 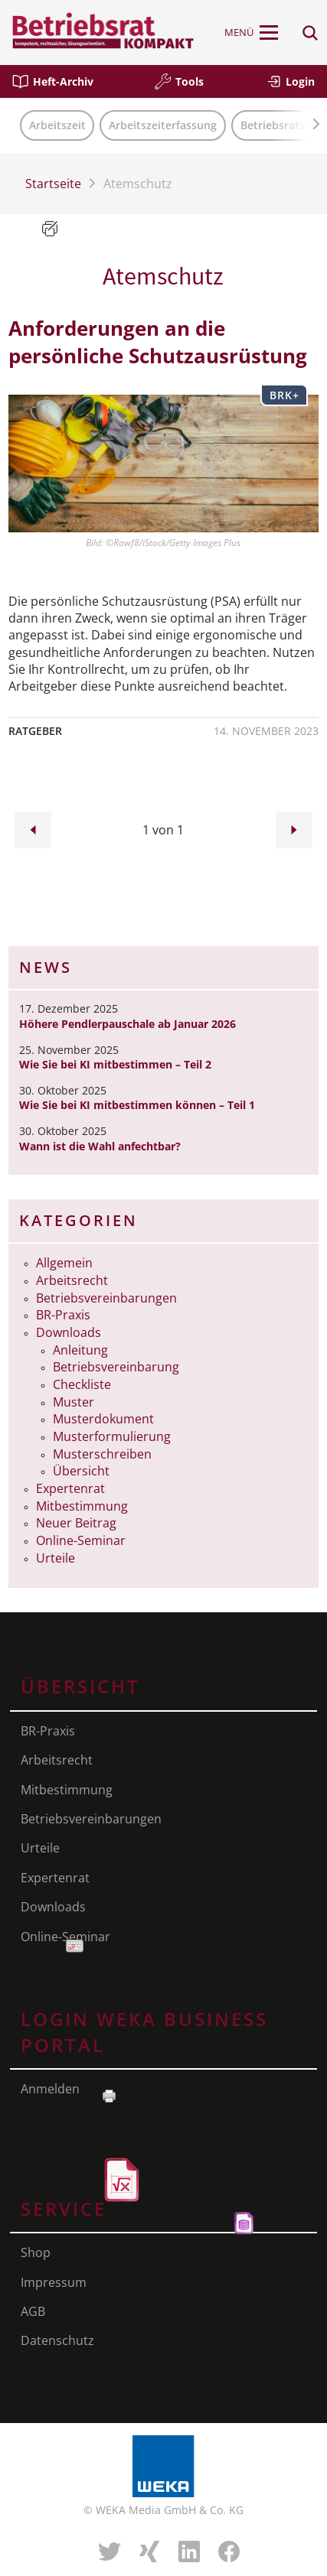 I want to click on configure keyboard shortcuts, so click(x=74, y=1946).